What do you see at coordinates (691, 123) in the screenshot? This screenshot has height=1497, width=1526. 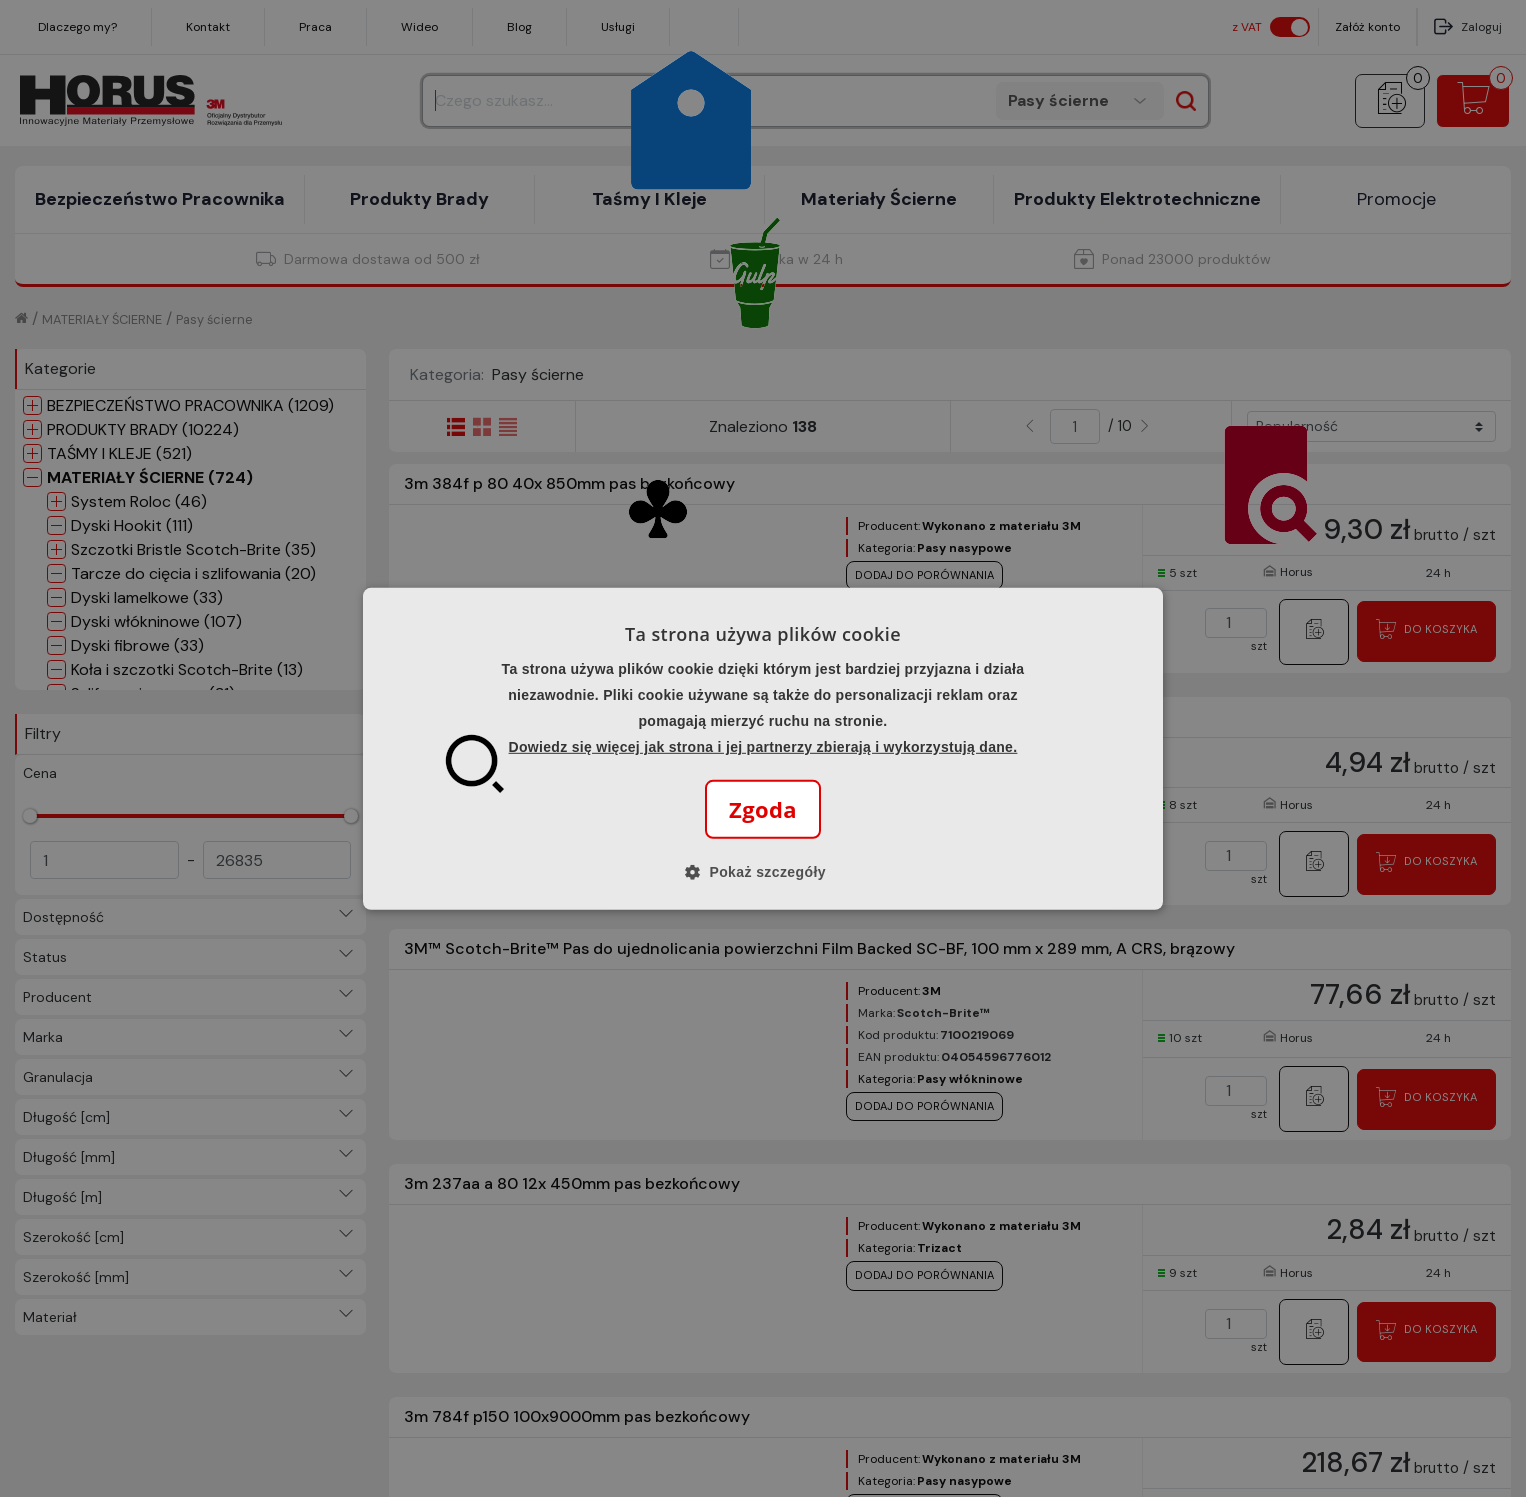 I see `navigate to home screen` at bounding box center [691, 123].